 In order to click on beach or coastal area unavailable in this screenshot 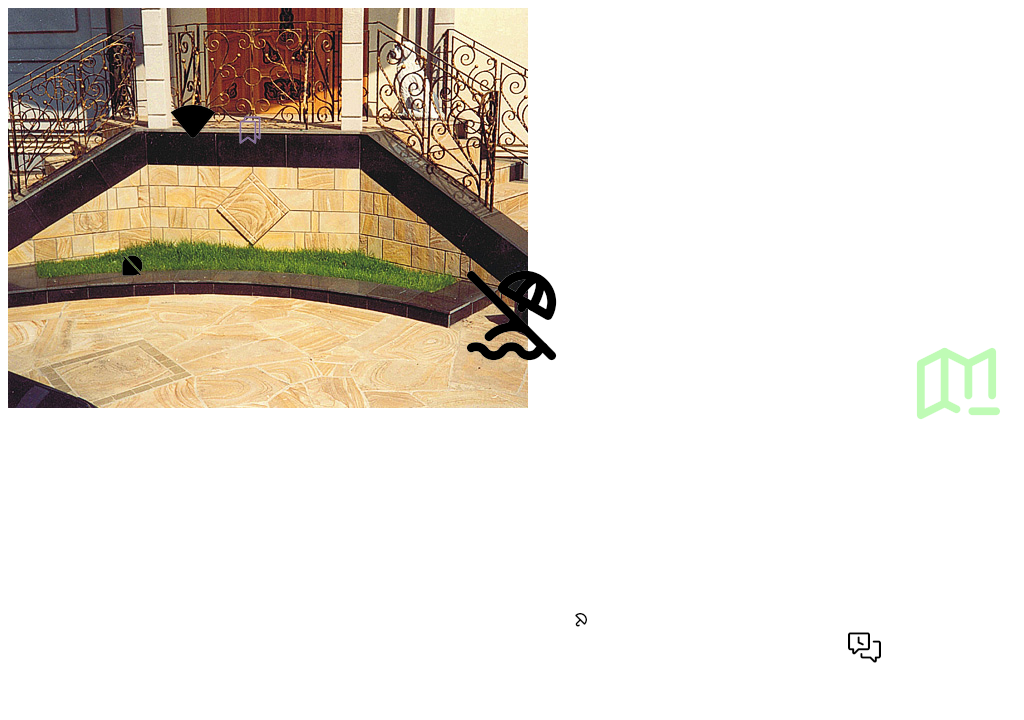, I will do `click(511, 315)`.